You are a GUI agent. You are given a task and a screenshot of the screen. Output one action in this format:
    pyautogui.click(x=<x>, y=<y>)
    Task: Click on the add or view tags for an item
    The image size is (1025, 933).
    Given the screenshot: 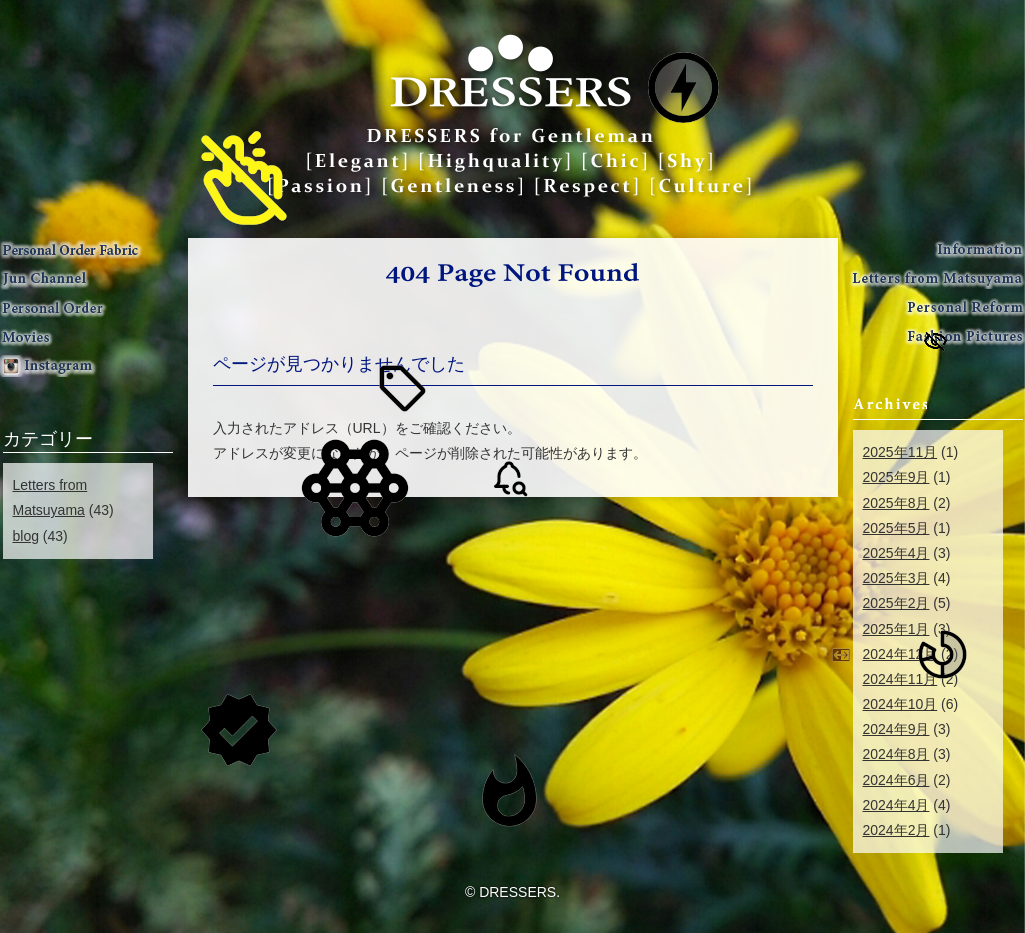 What is the action you would take?
    pyautogui.click(x=402, y=388)
    